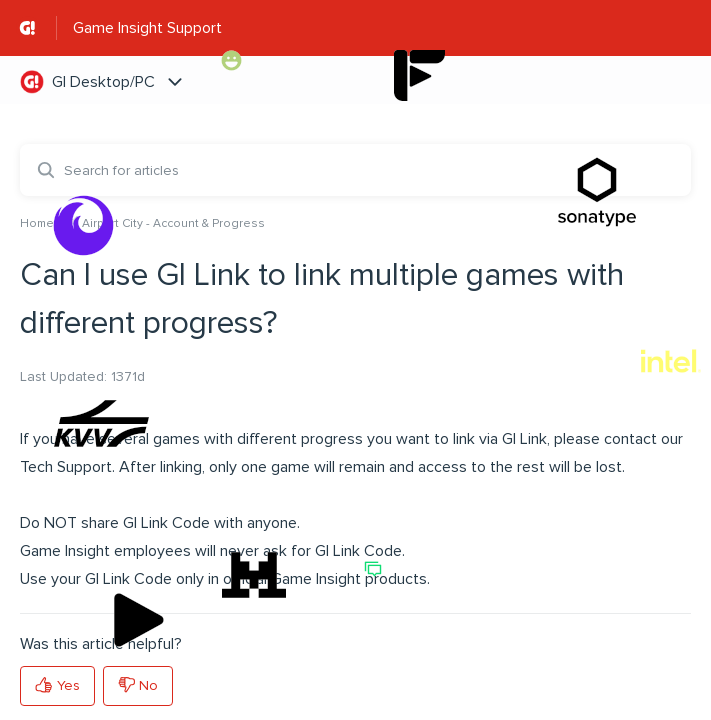 The height and width of the screenshot is (720, 711). I want to click on play media or video content, so click(137, 620).